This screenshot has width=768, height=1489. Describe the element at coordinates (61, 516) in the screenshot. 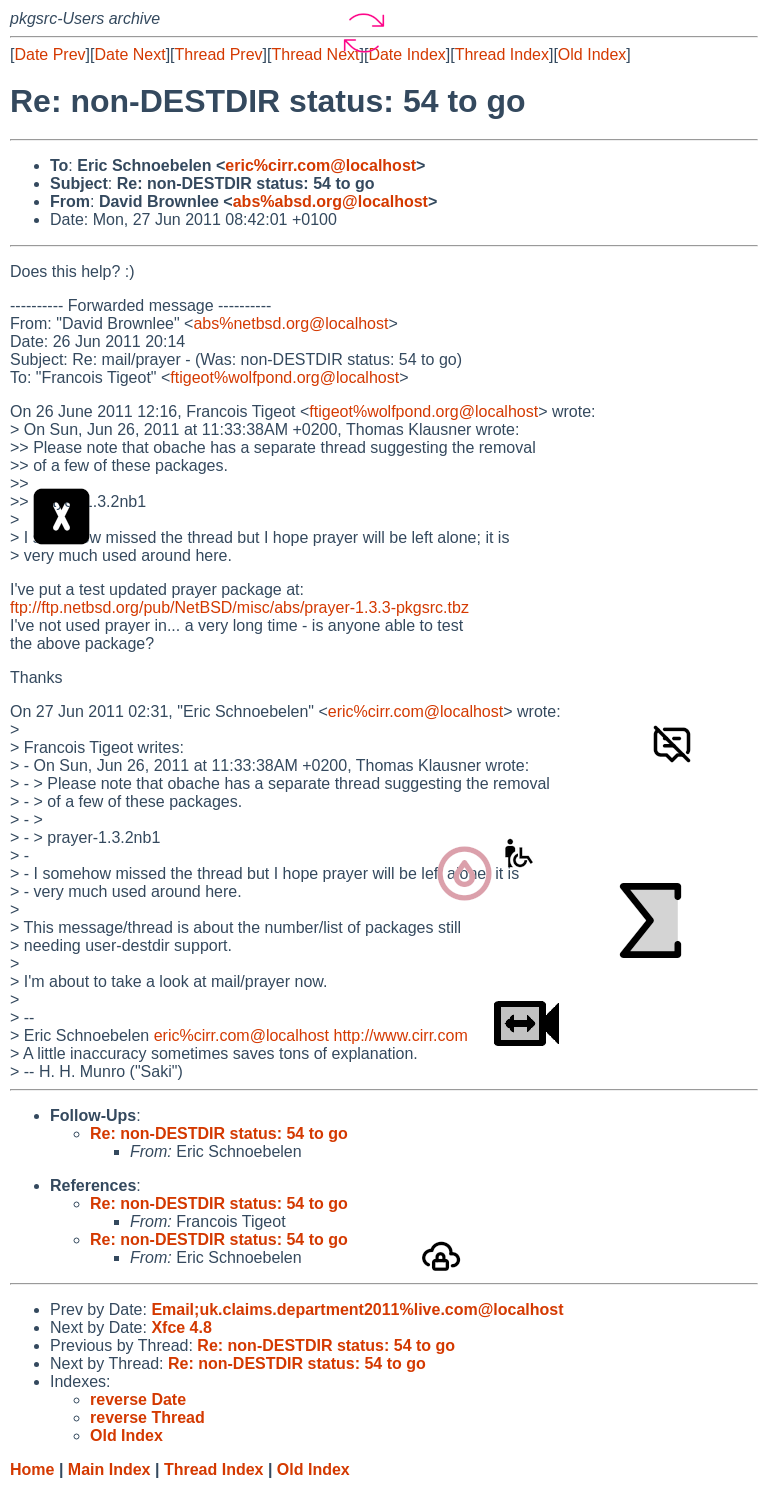

I see `close or dismiss a window` at that location.